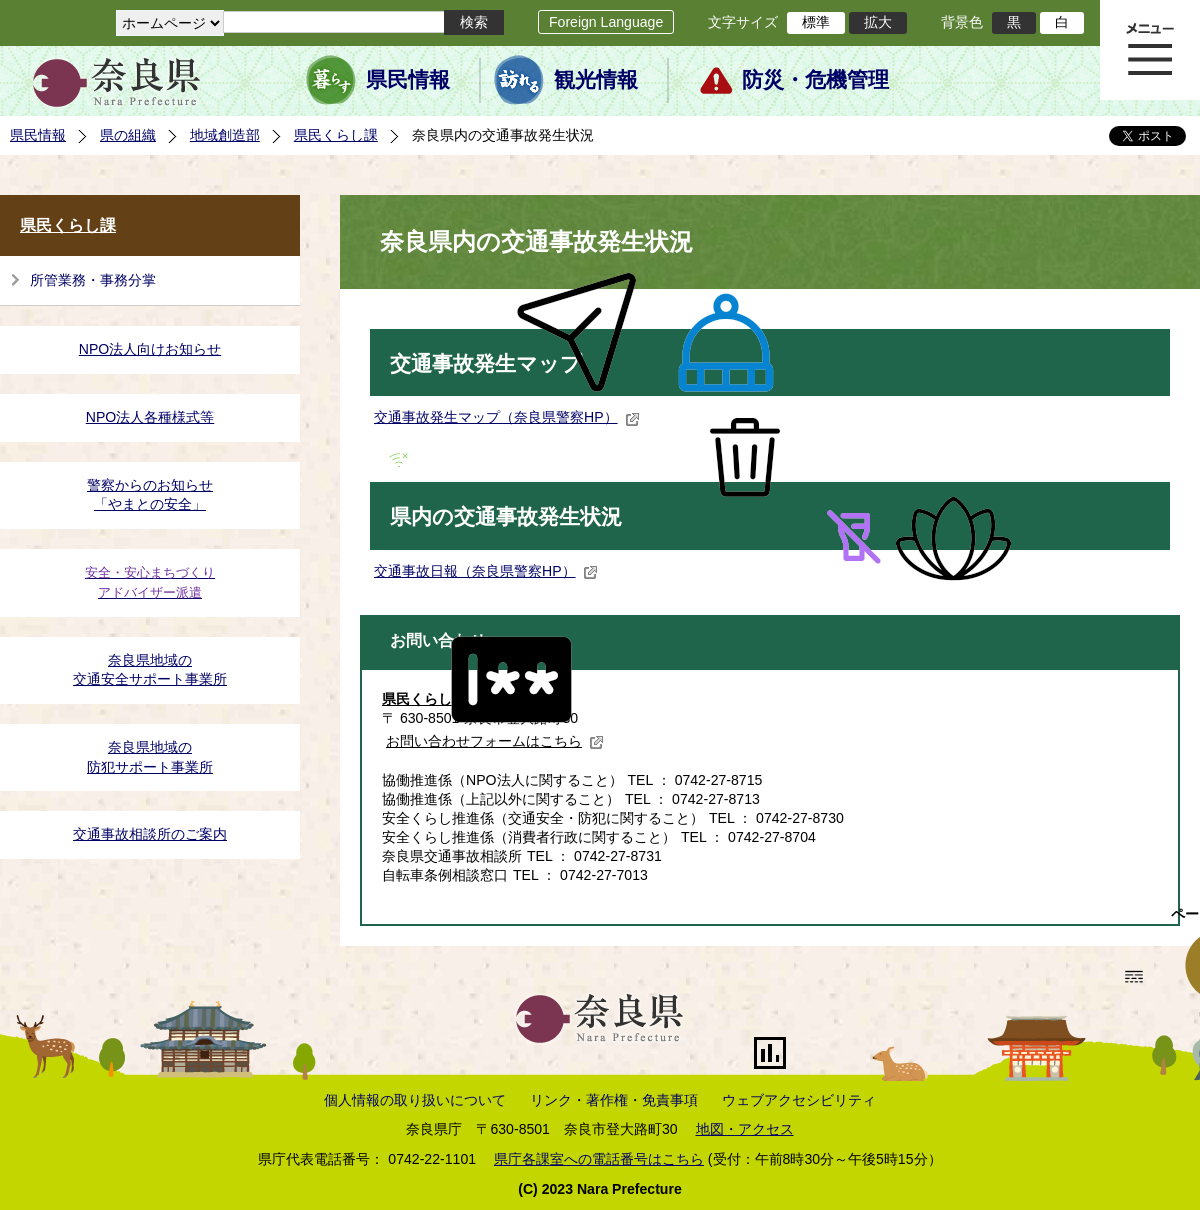  I want to click on no alcohol allowed, so click(854, 537).